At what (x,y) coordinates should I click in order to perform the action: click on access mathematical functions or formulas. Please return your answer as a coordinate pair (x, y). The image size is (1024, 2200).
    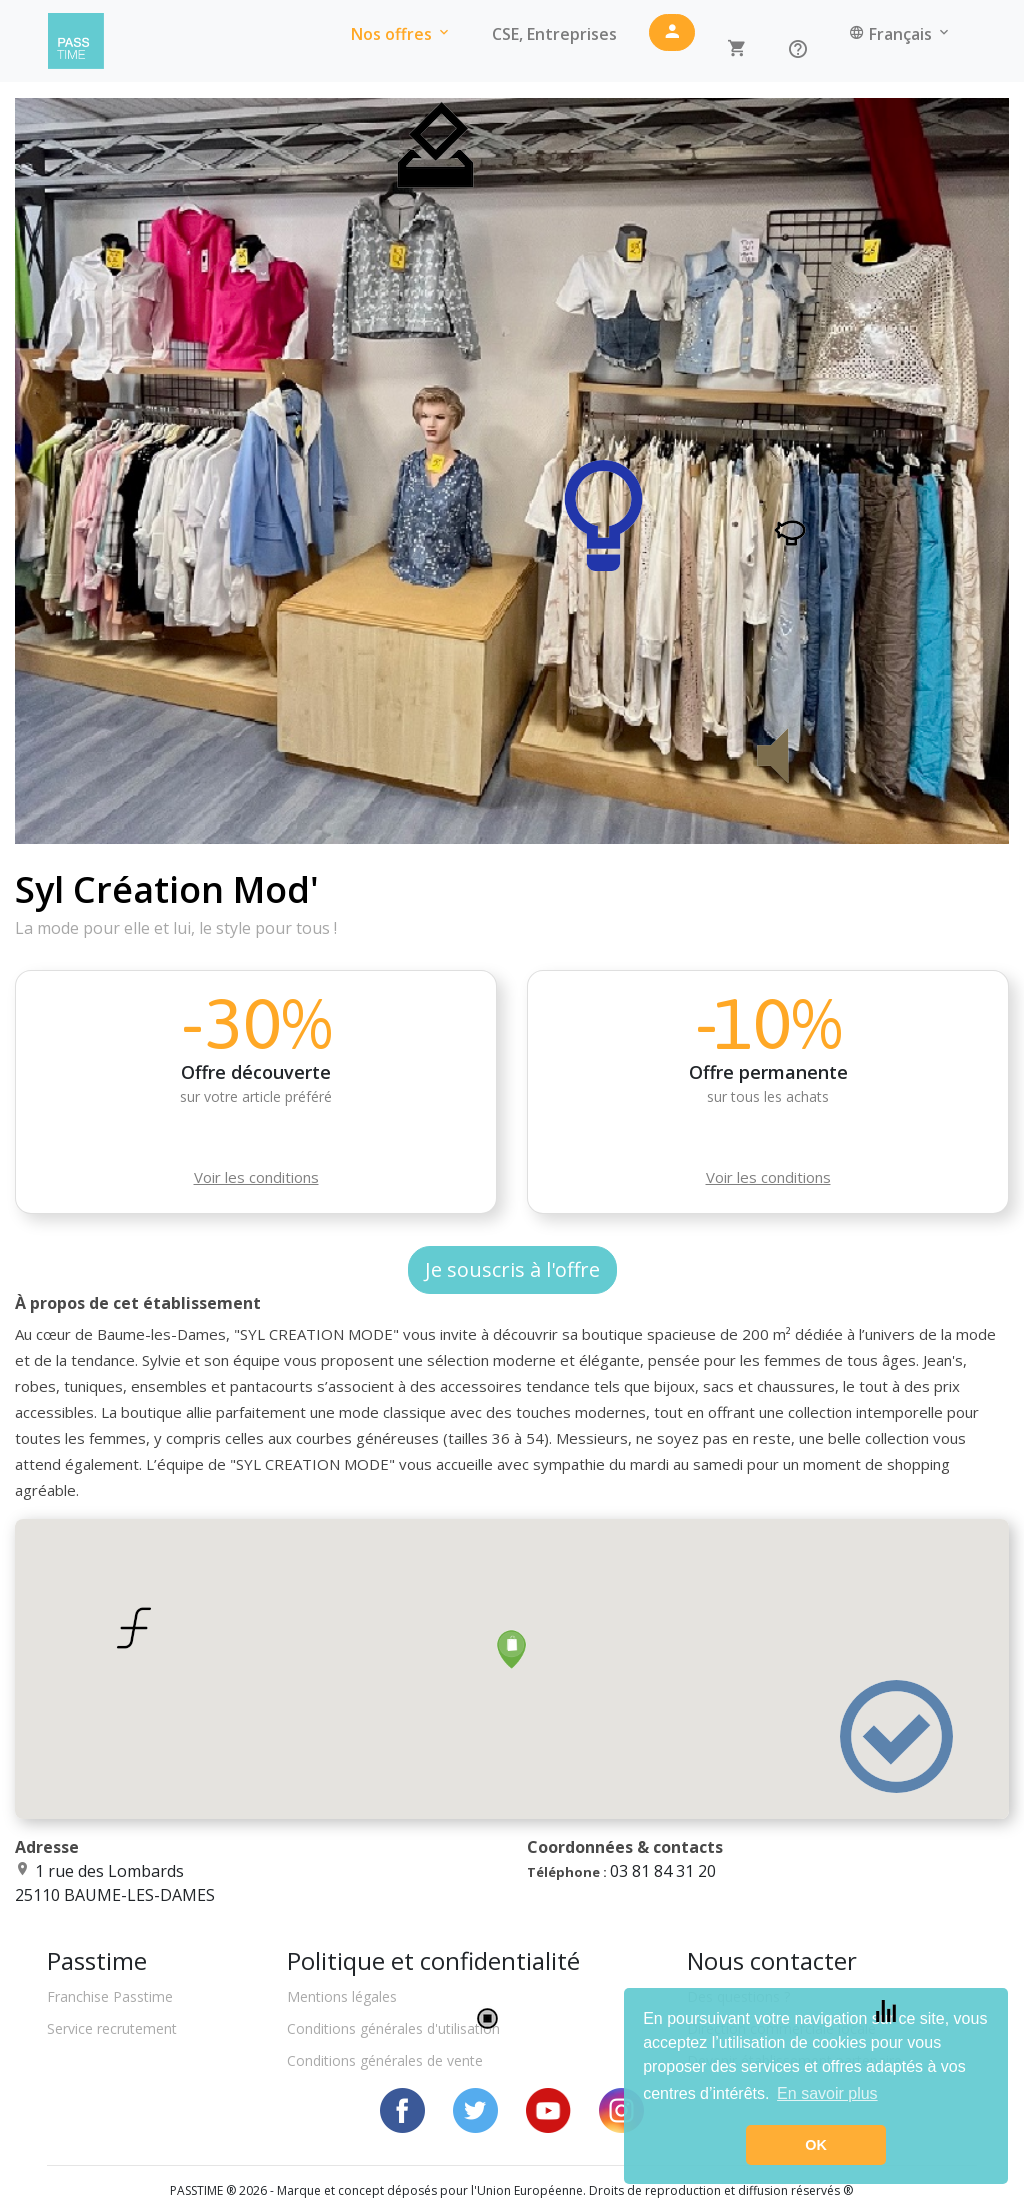
    Looking at the image, I should click on (134, 1628).